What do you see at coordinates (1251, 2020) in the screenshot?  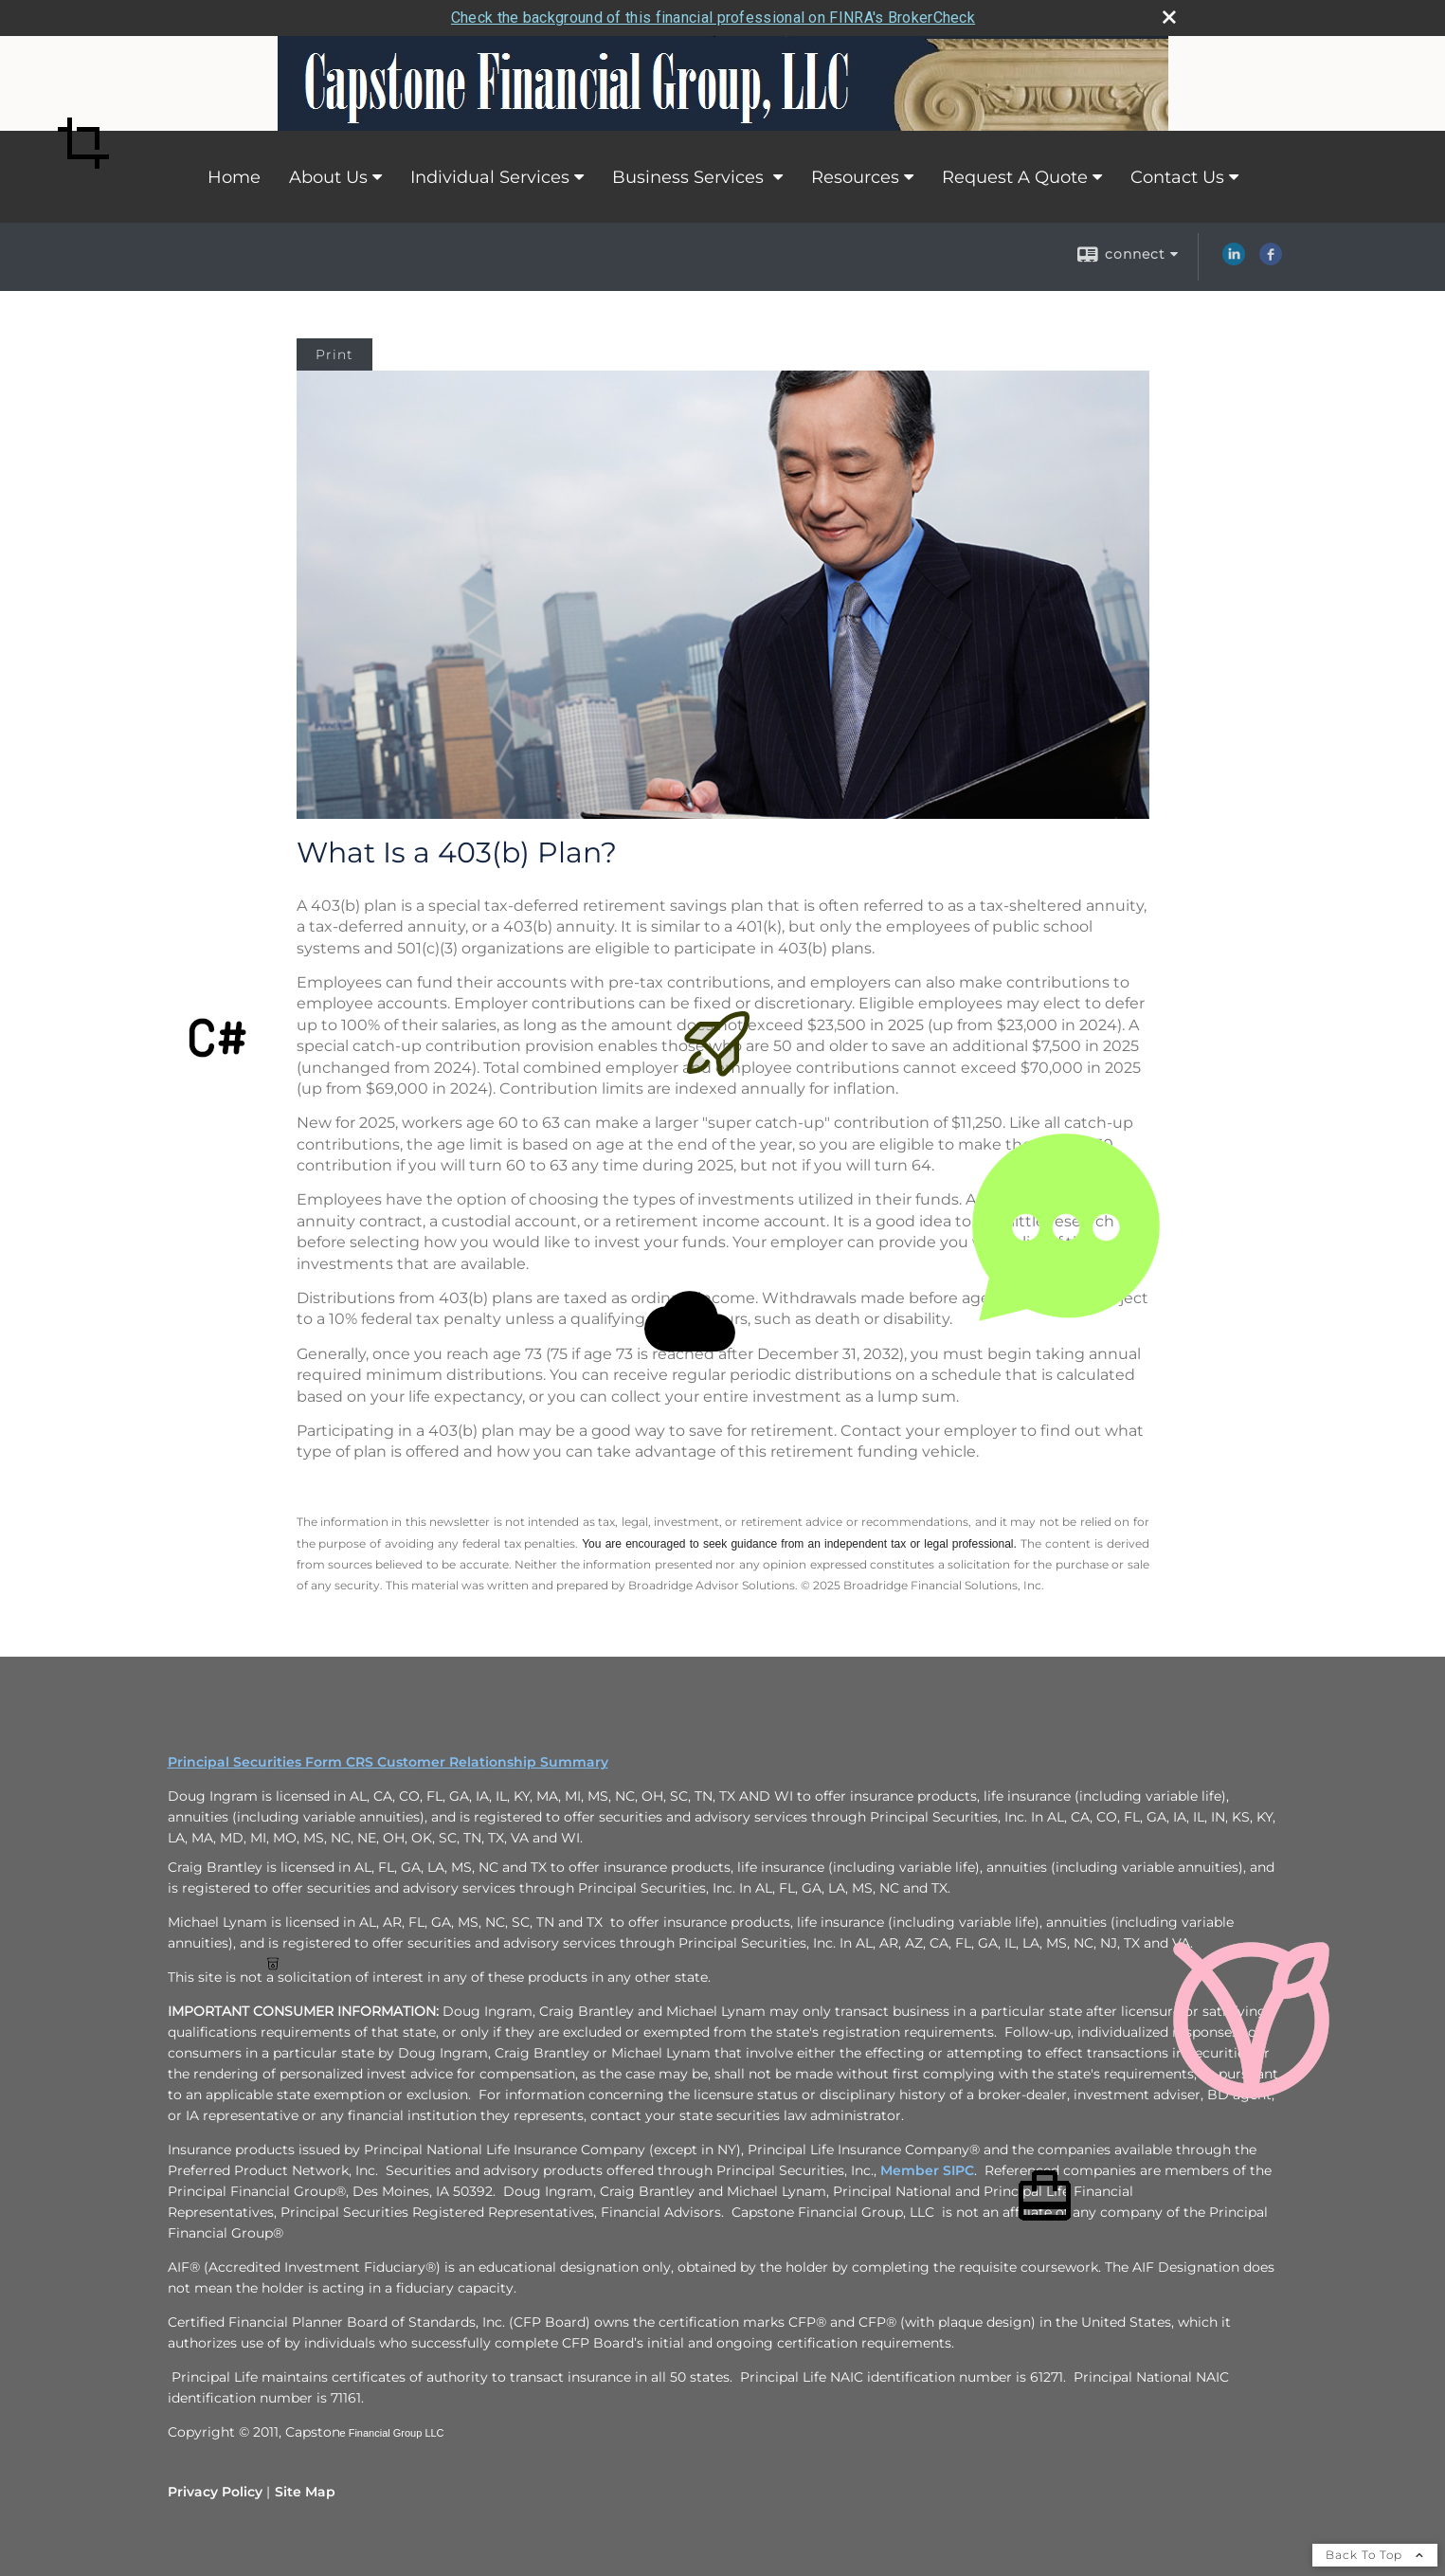 I see `filter for vegan menu options` at bounding box center [1251, 2020].